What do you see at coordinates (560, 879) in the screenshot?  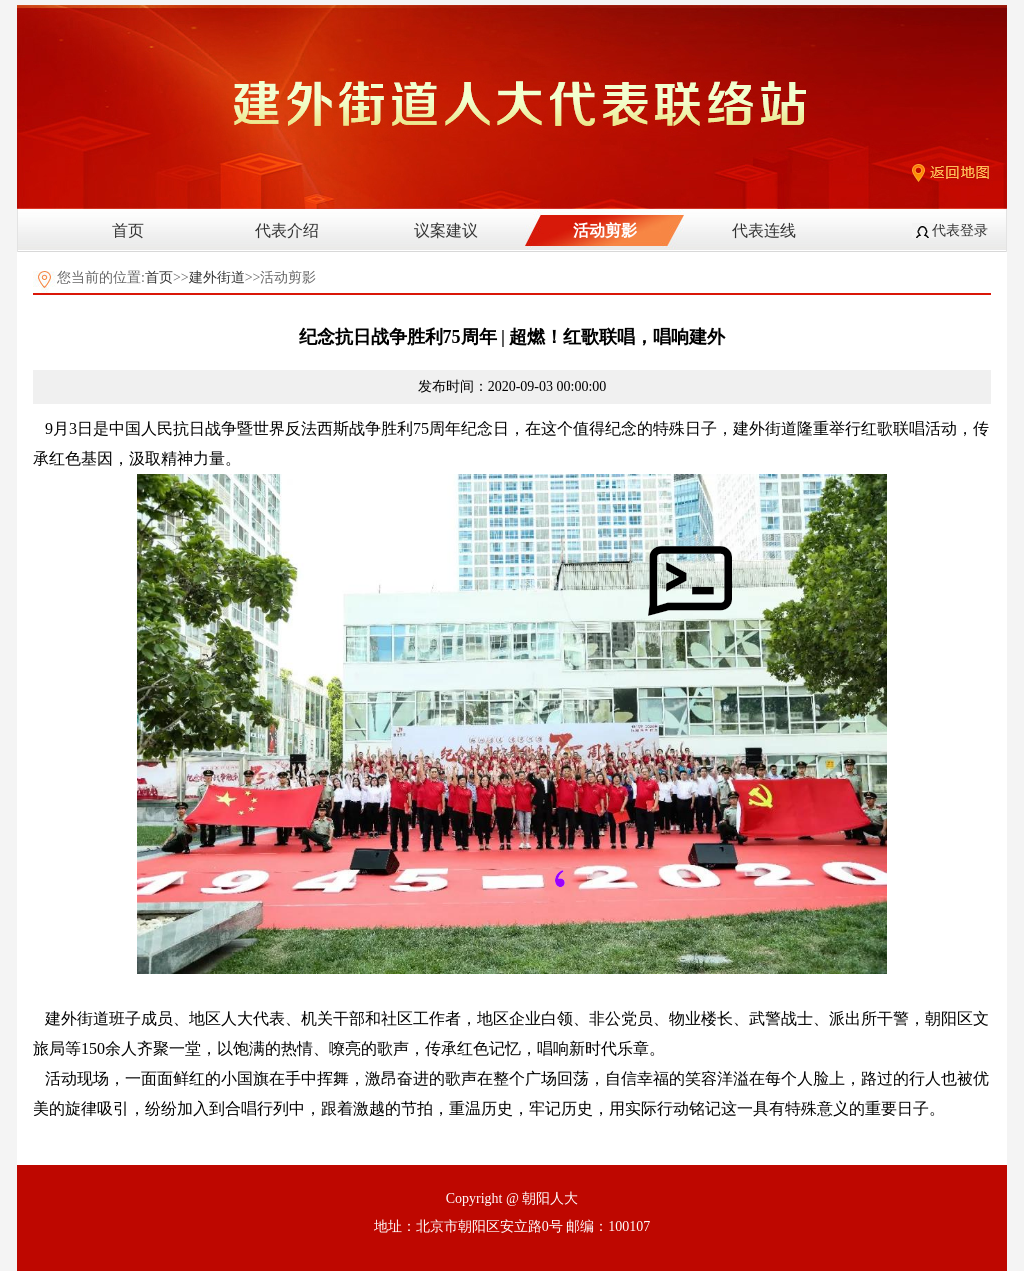 I see `insert a block quote or citation` at bounding box center [560, 879].